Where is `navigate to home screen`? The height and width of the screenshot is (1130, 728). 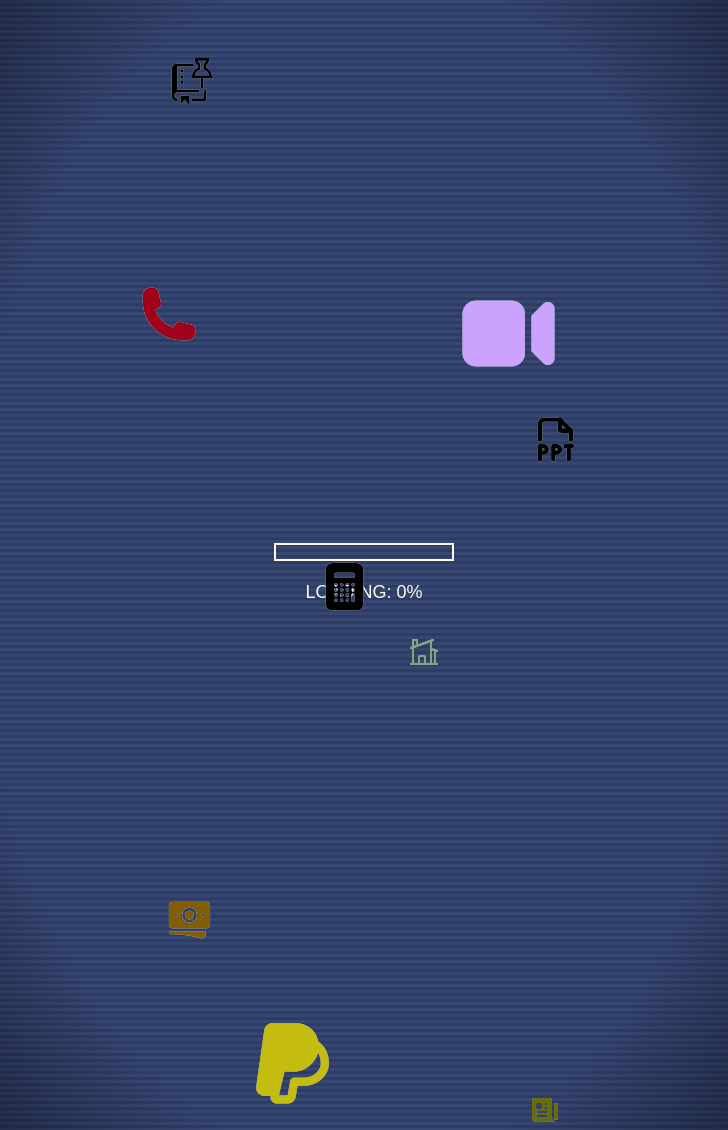 navigate to home screen is located at coordinates (424, 652).